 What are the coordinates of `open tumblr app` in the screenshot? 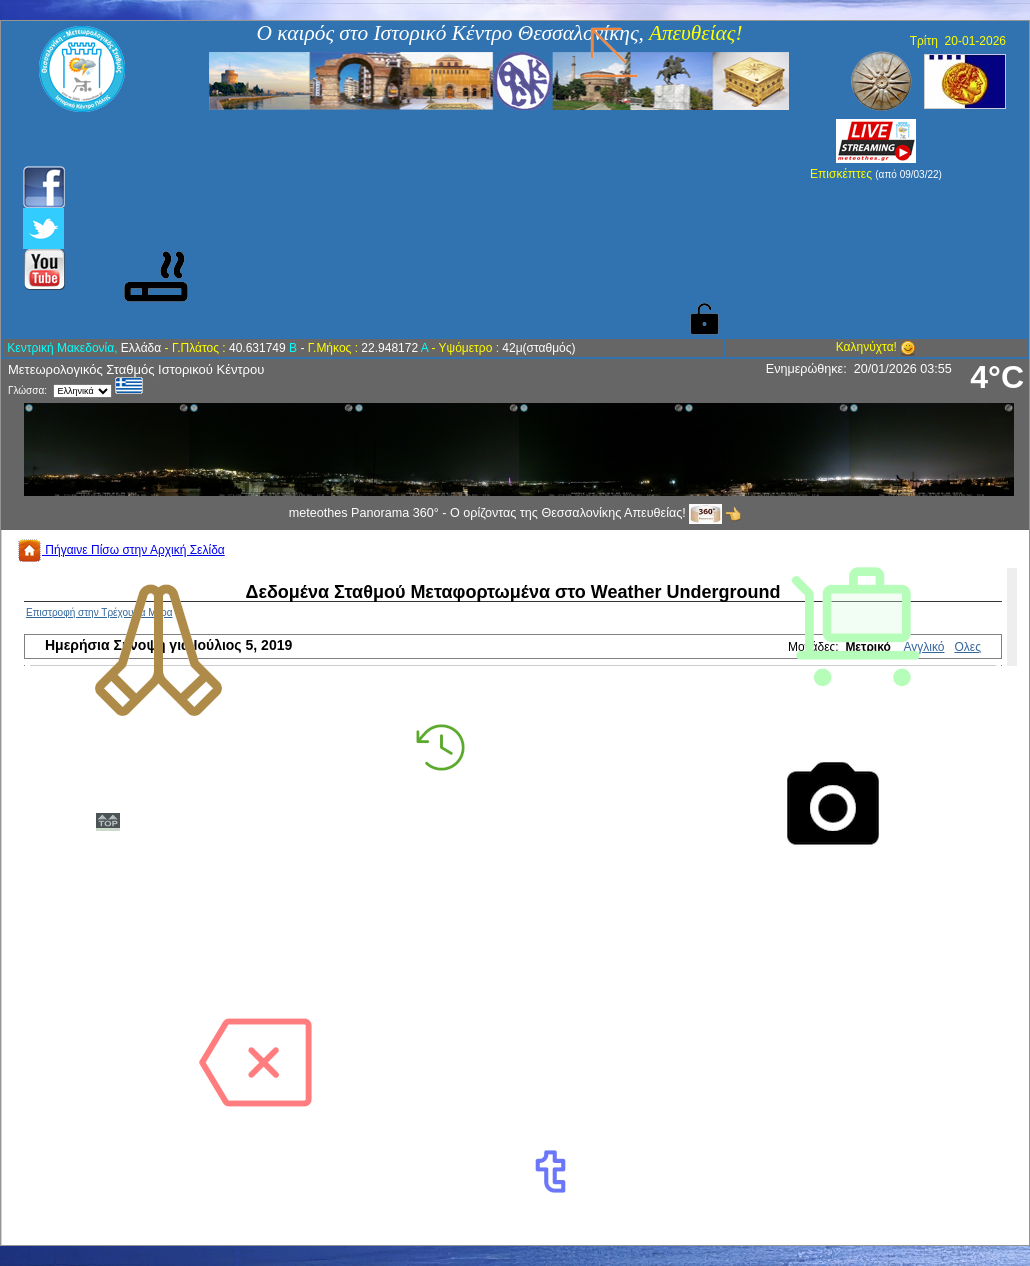 It's located at (550, 1171).